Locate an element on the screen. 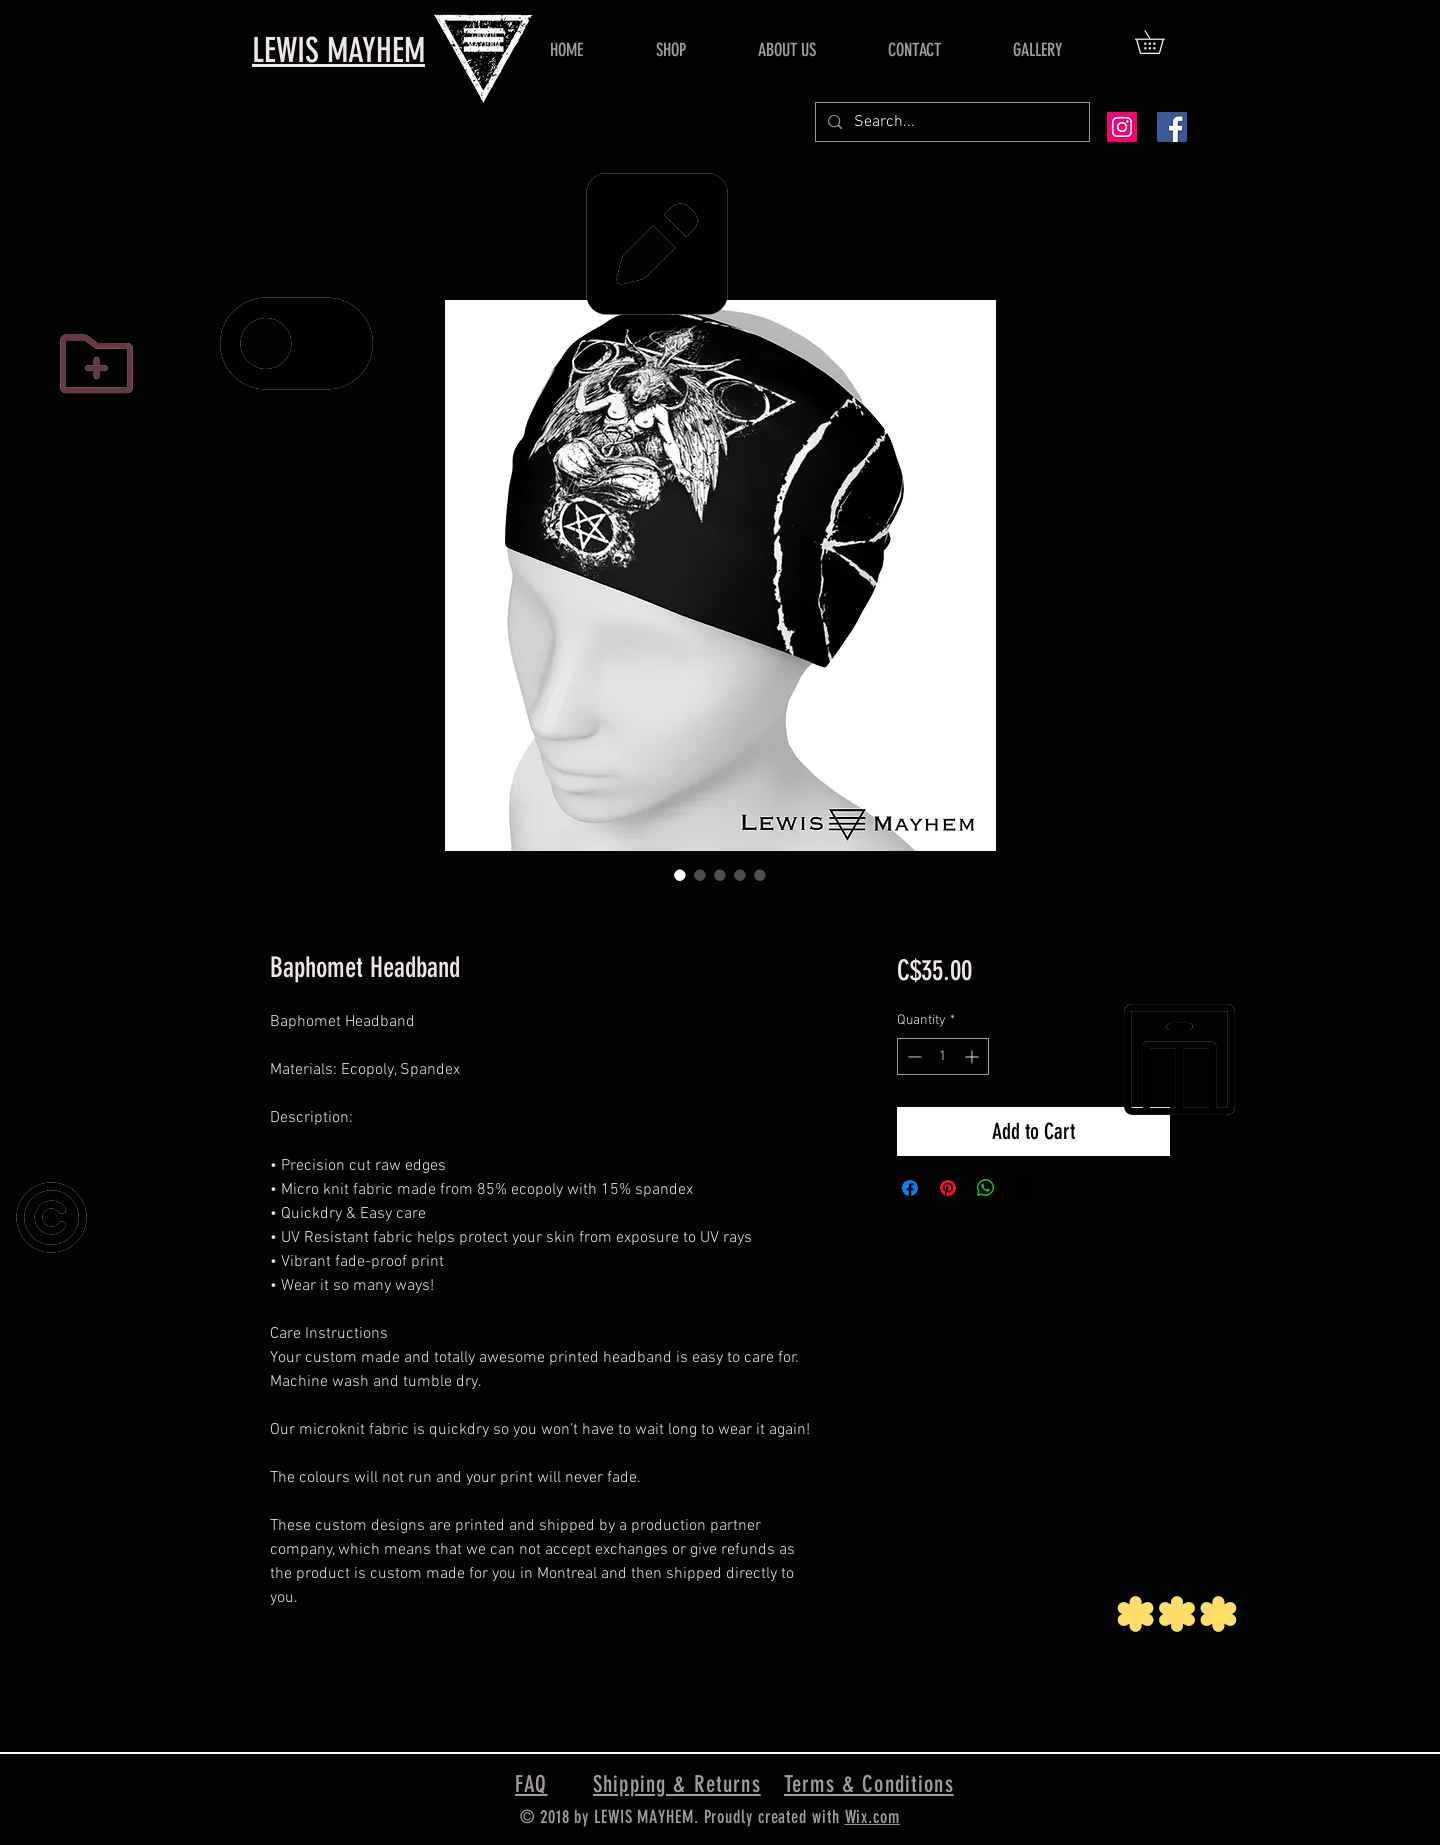 This screenshot has width=1440, height=1845. indicates copyrighted content is located at coordinates (51, 1217).